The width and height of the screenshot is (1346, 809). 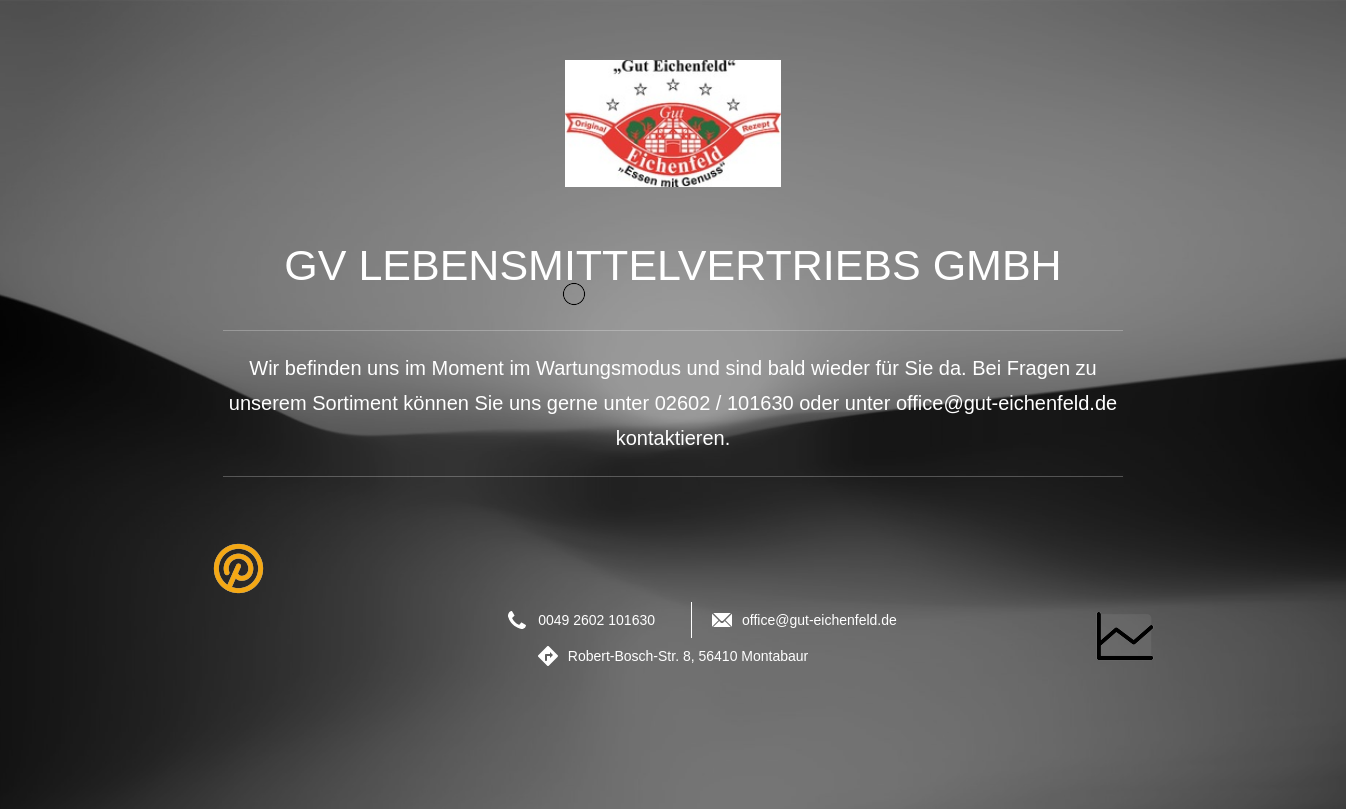 What do you see at coordinates (574, 294) in the screenshot?
I see `unselected option in a radio button group` at bounding box center [574, 294].